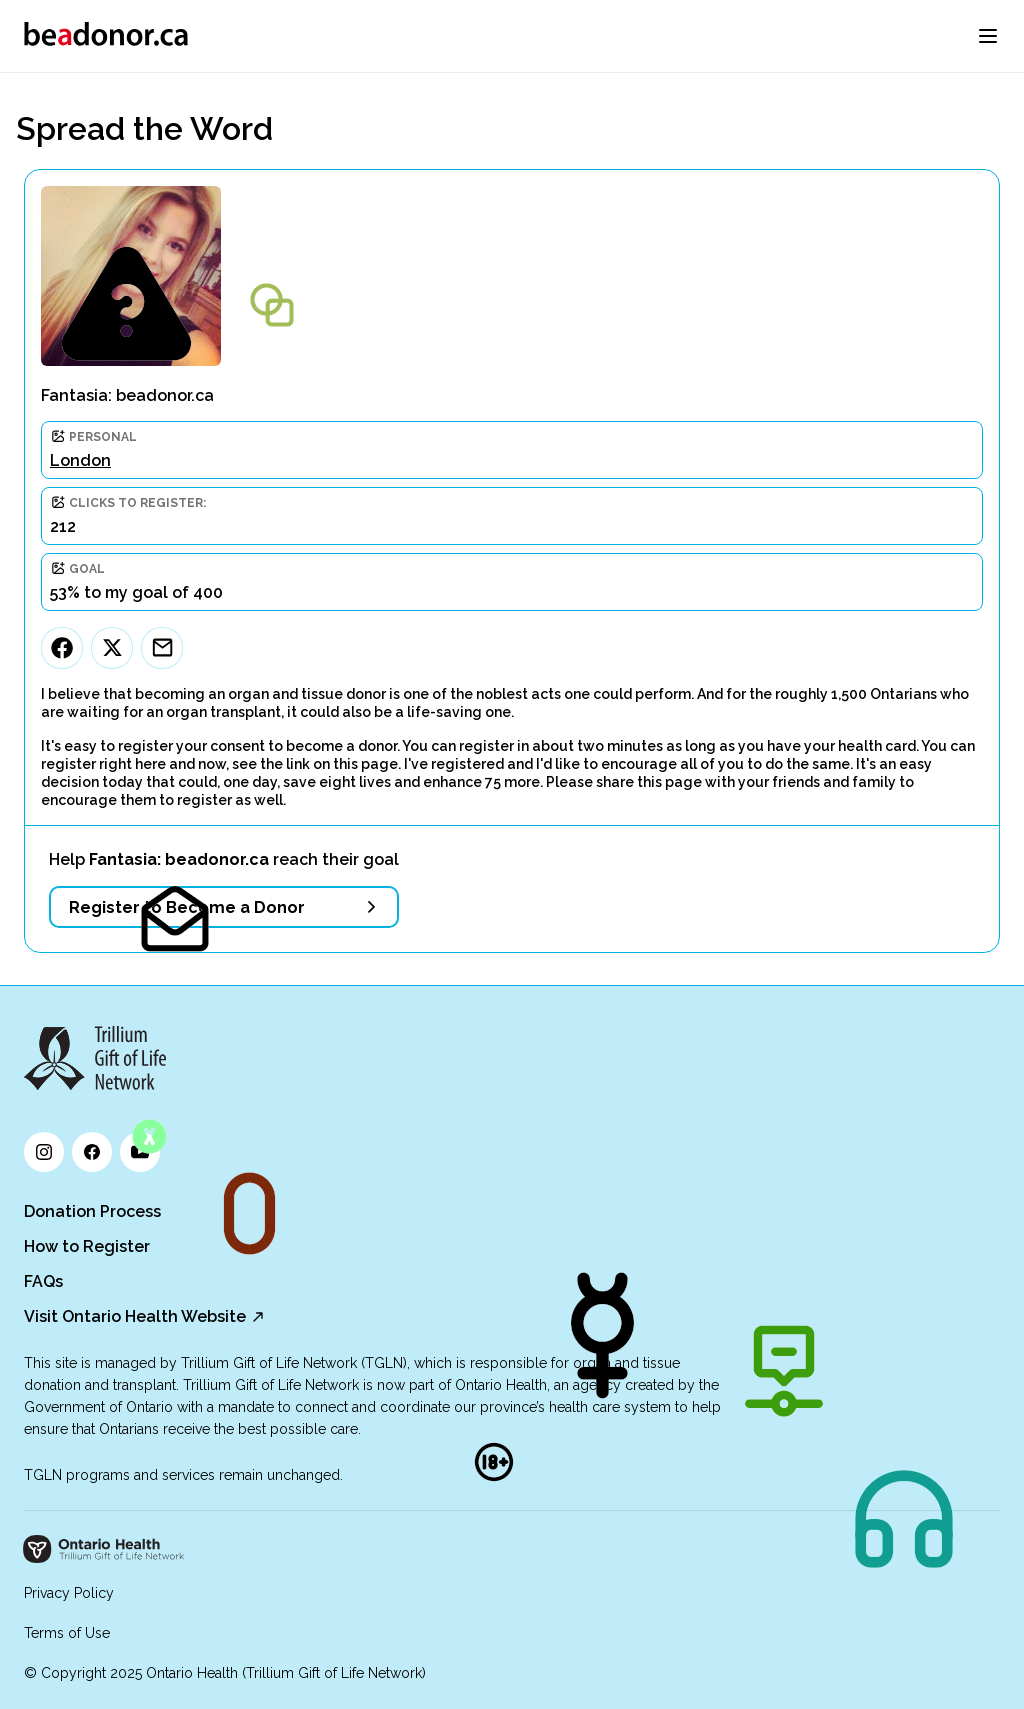  I want to click on view an opened or read email, so click(175, 922).